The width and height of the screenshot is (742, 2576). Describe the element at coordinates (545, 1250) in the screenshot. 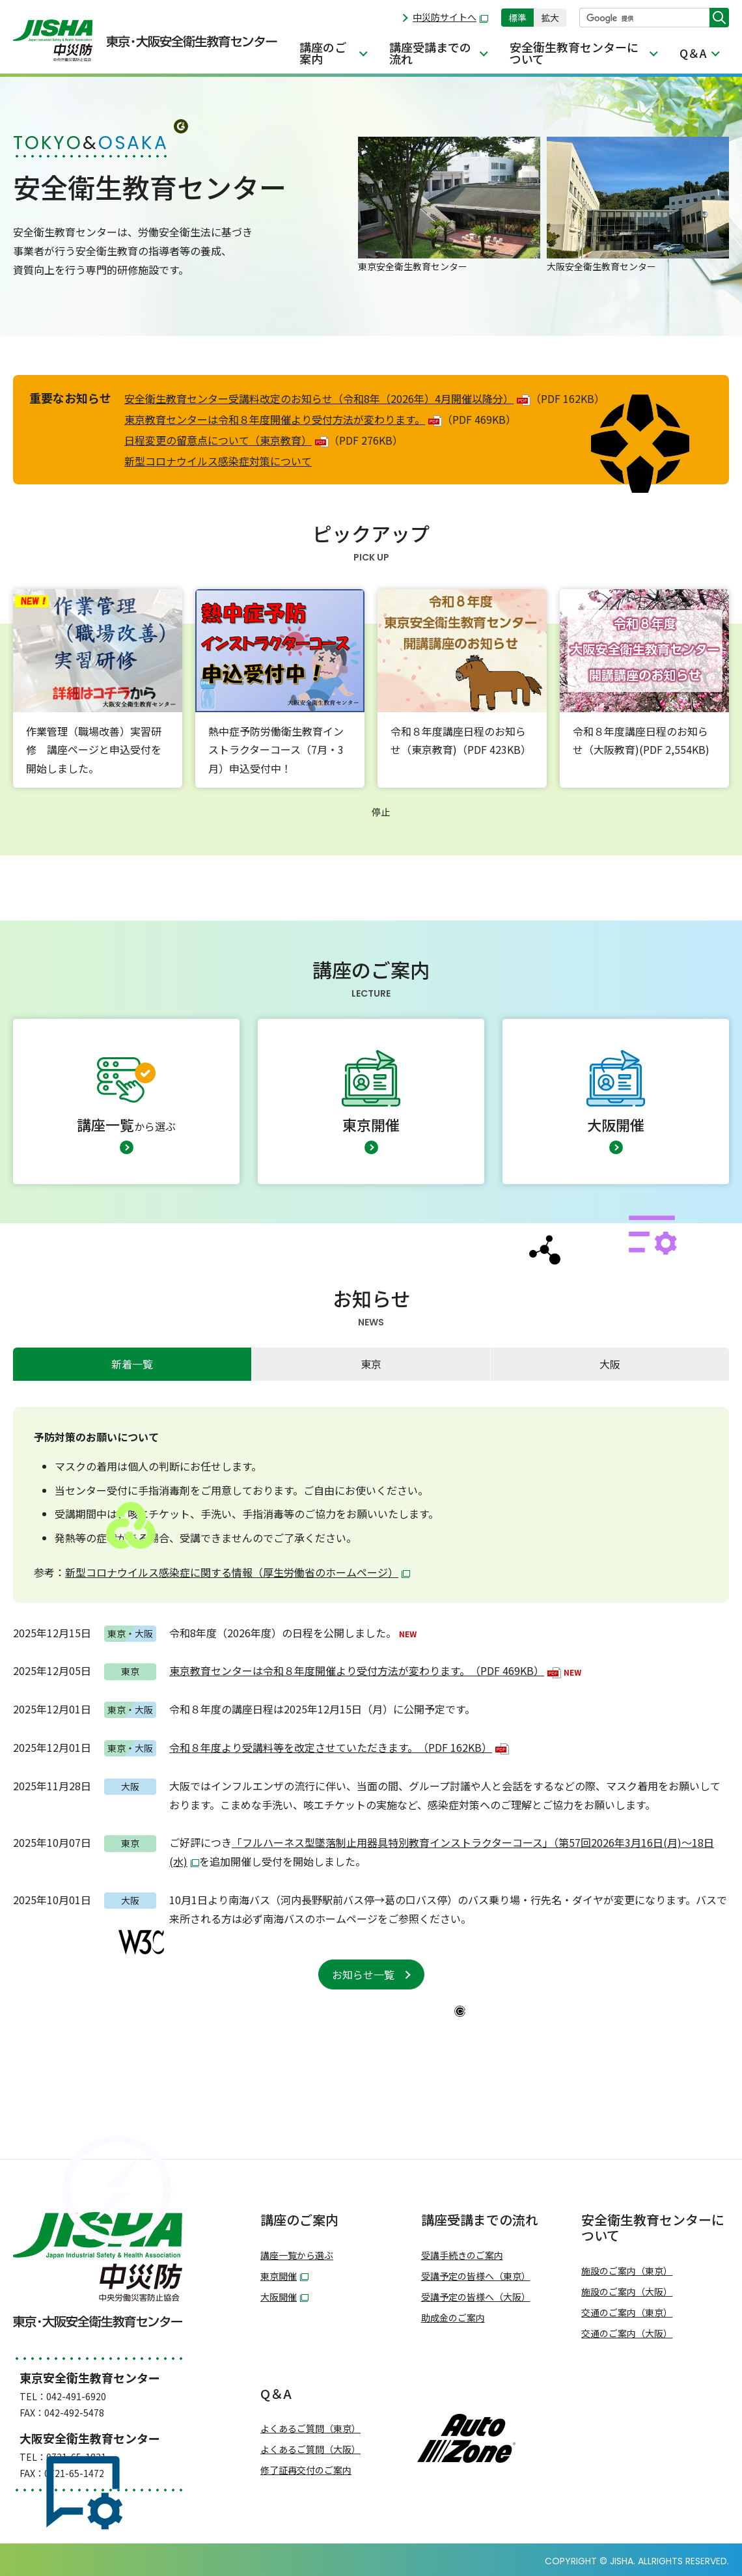

I see `moleculer microservices framework logo` at that location.